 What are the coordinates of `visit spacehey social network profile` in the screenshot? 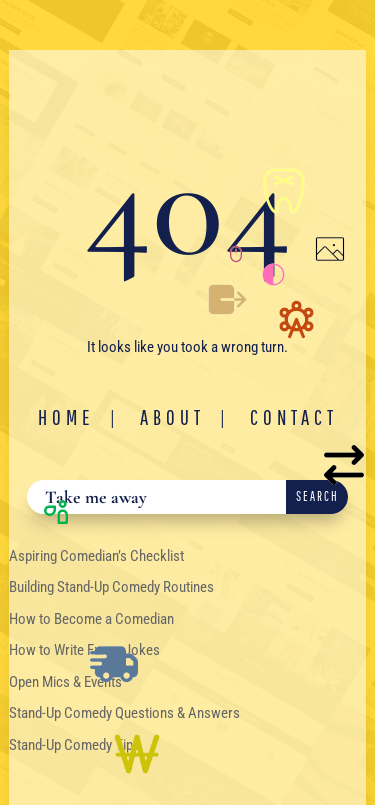 It's located at (56, 512).